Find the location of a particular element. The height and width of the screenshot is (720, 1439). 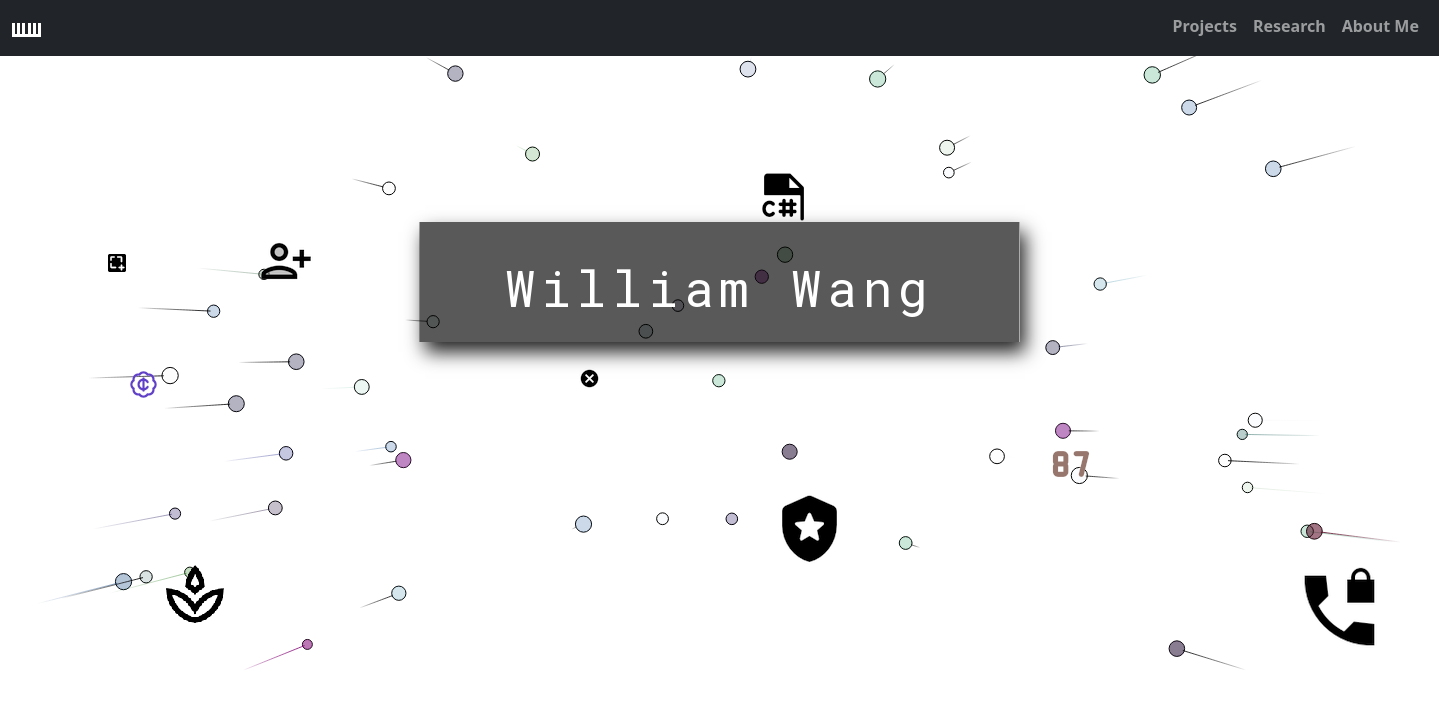

indicates phone is locked during a call is located at coordinates (1339, 610).